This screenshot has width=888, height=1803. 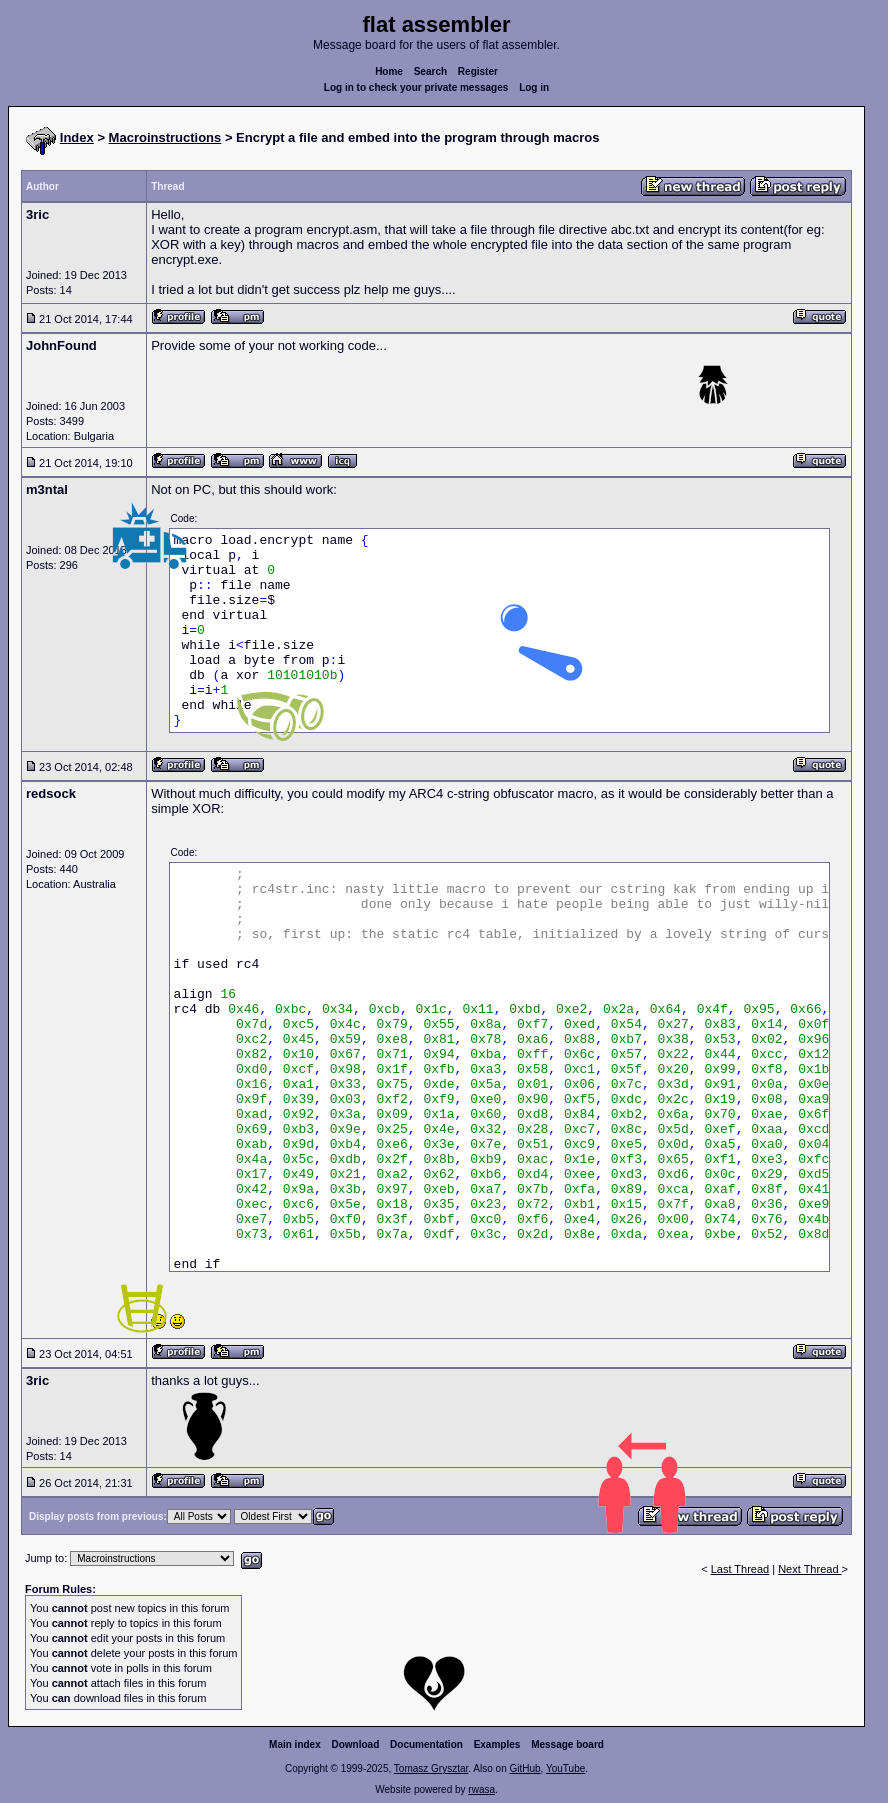 I want to click on access underground level or basement area, so click(x=142, y=1308).